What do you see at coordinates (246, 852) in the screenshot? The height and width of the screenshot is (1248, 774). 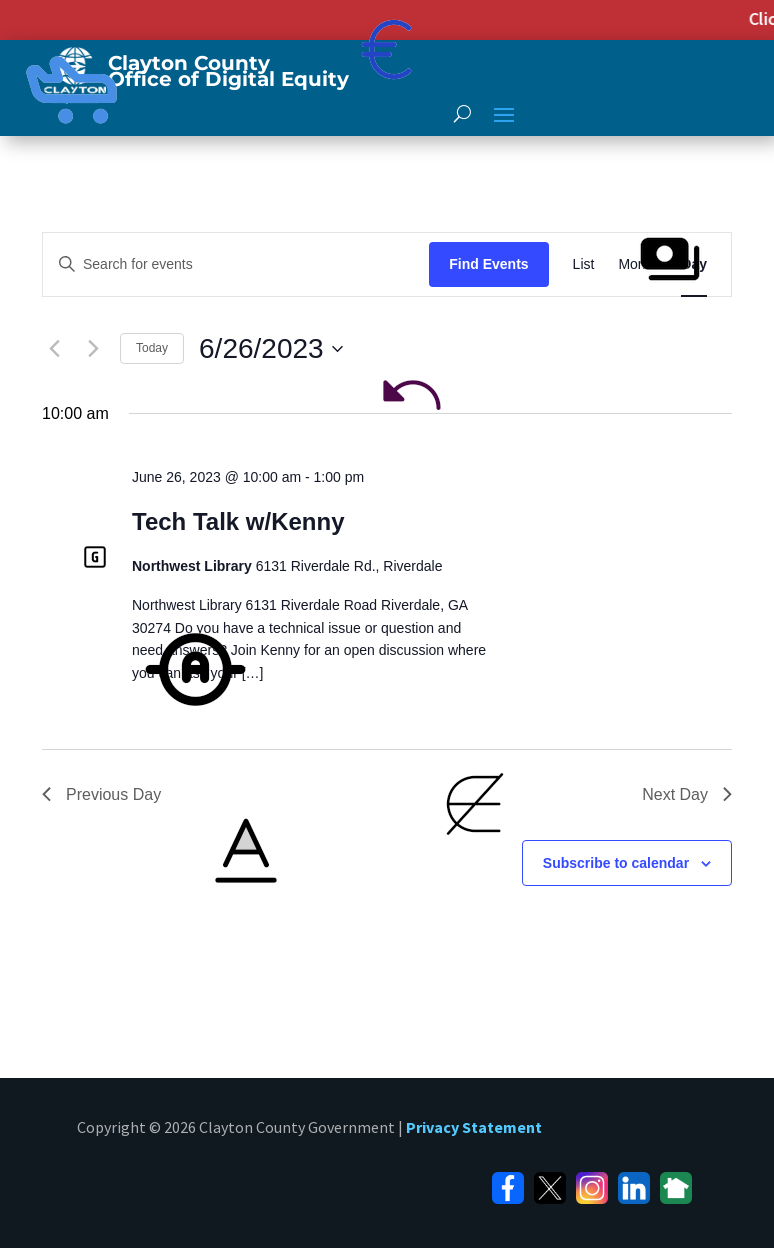 I see `apply underline formatting to text` at bounding box center [246, 852].